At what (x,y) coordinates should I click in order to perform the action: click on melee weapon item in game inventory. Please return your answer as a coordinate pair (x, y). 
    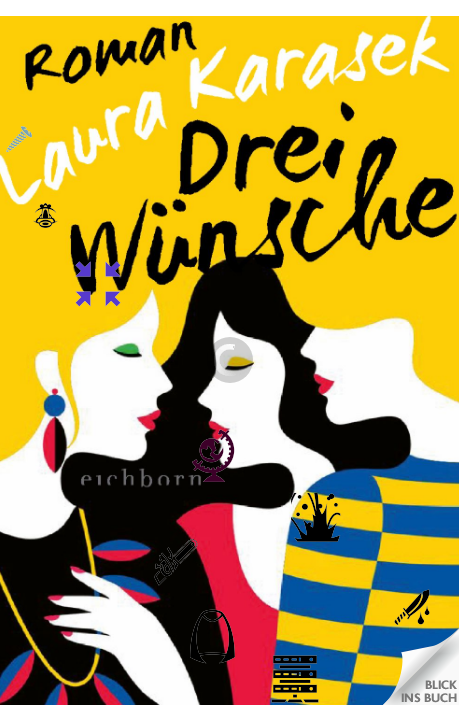
    Looking at the image, I should click on (412, 607).